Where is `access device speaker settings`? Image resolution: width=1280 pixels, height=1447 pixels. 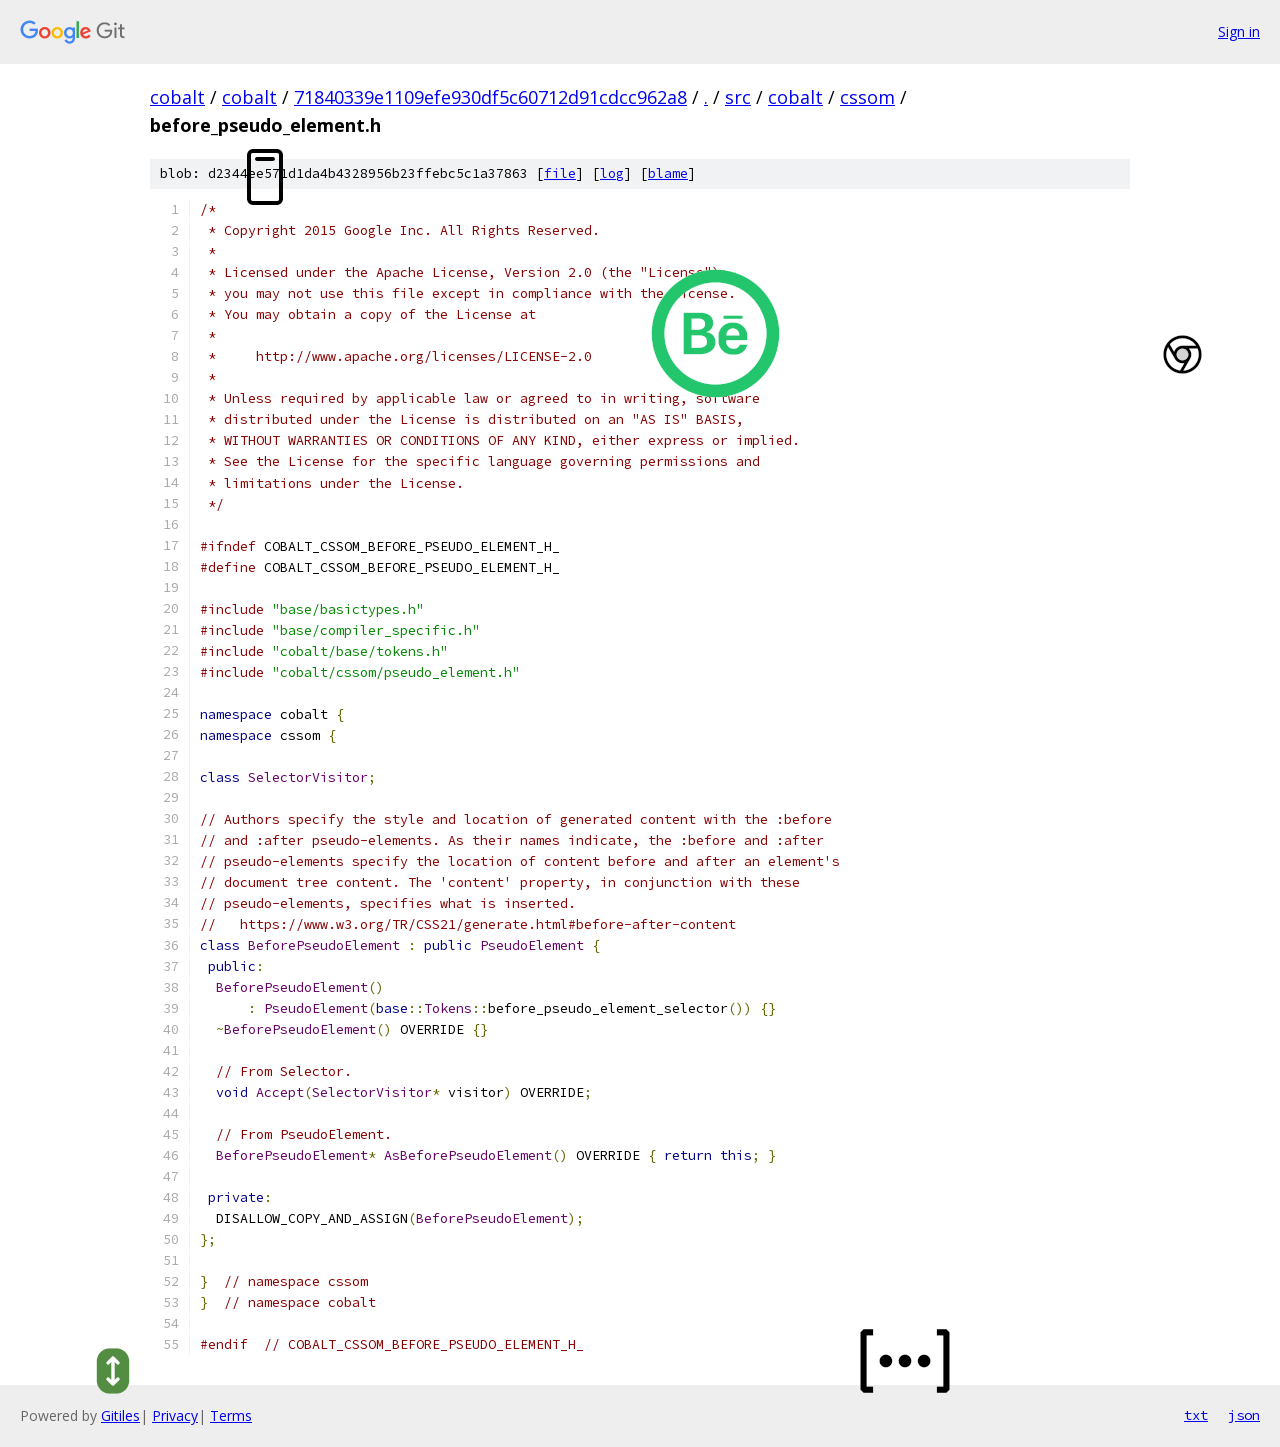 access device speaker settings is located at coordinates (265, 177).